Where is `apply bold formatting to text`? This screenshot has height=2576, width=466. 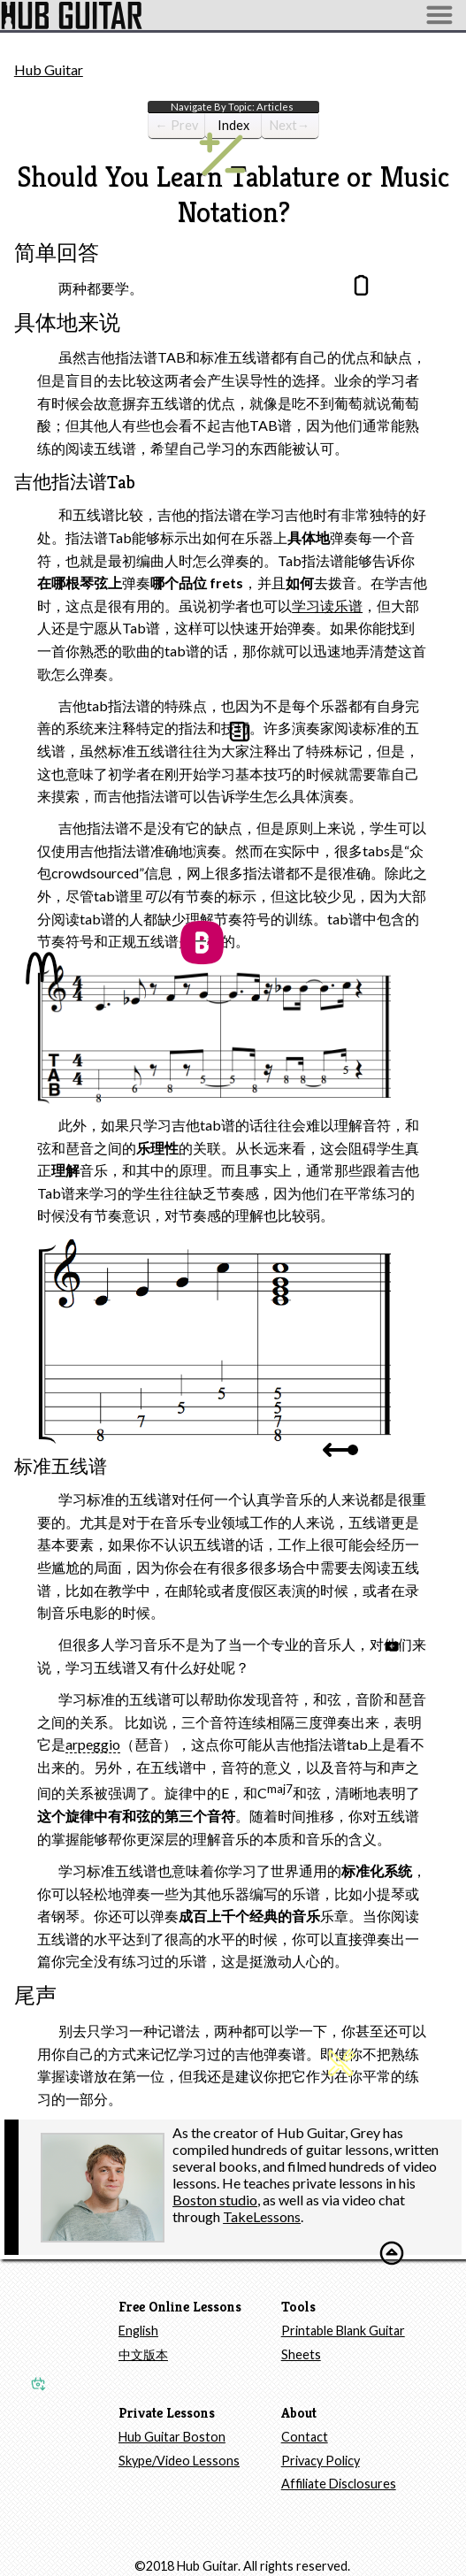 apply bold formatting to text is located at coordinates (202, 942).